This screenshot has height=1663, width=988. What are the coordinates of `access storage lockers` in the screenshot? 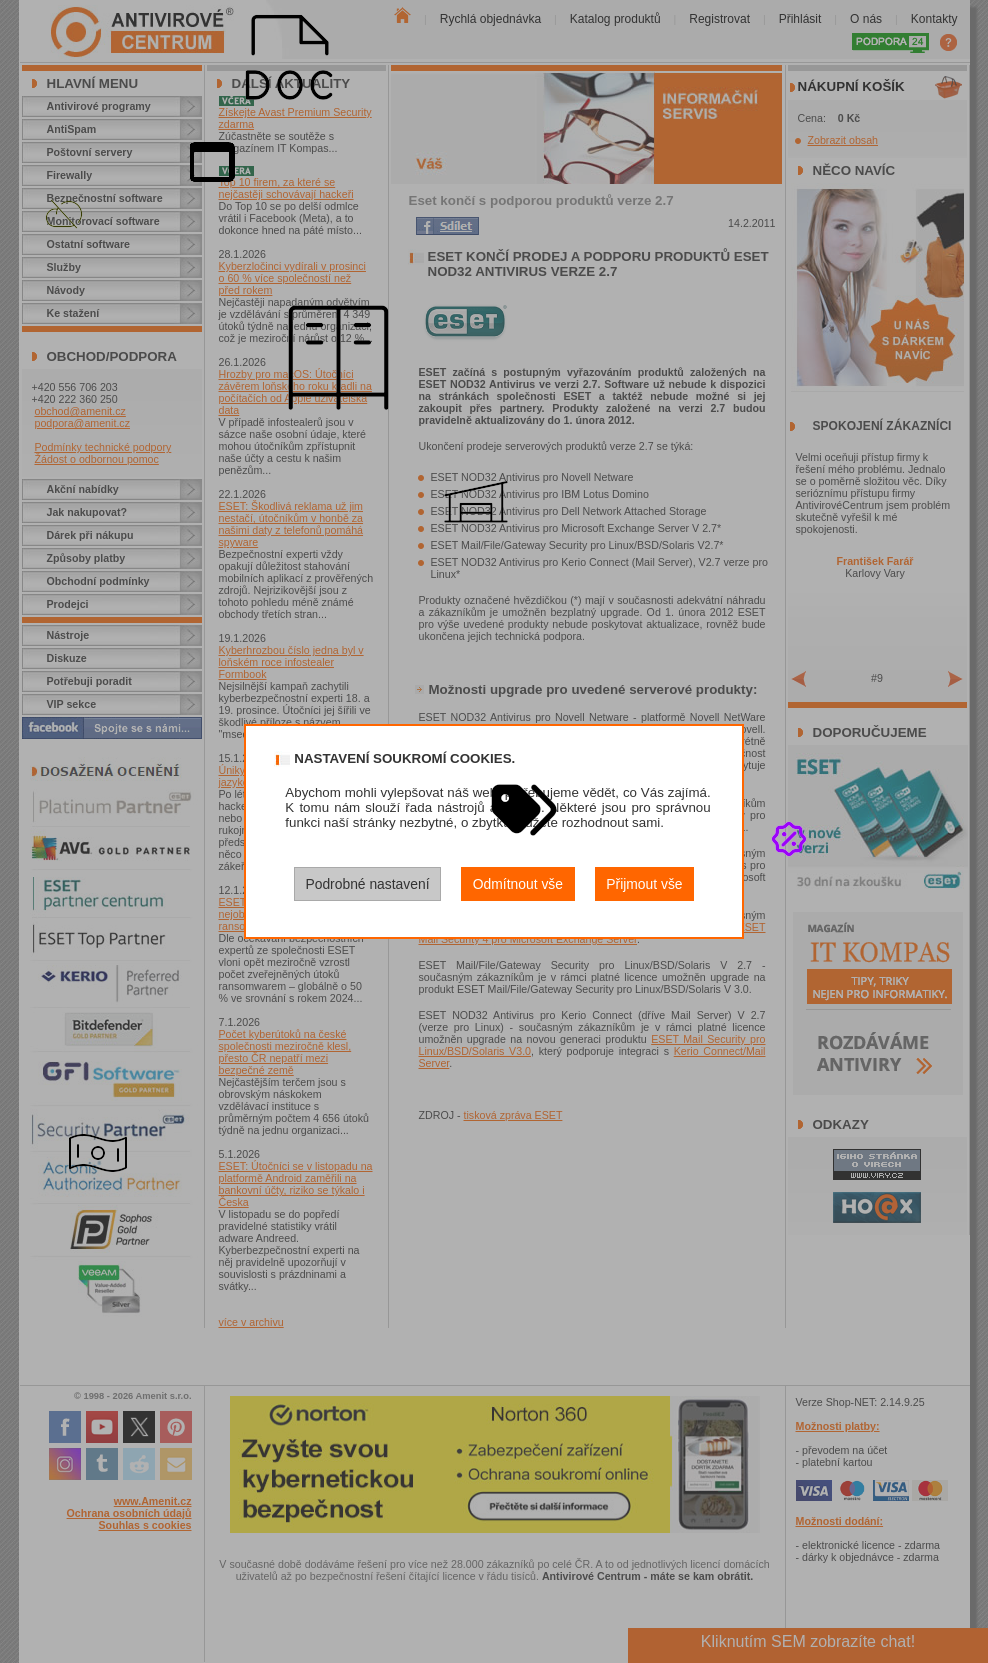 It's located at (338, 355).